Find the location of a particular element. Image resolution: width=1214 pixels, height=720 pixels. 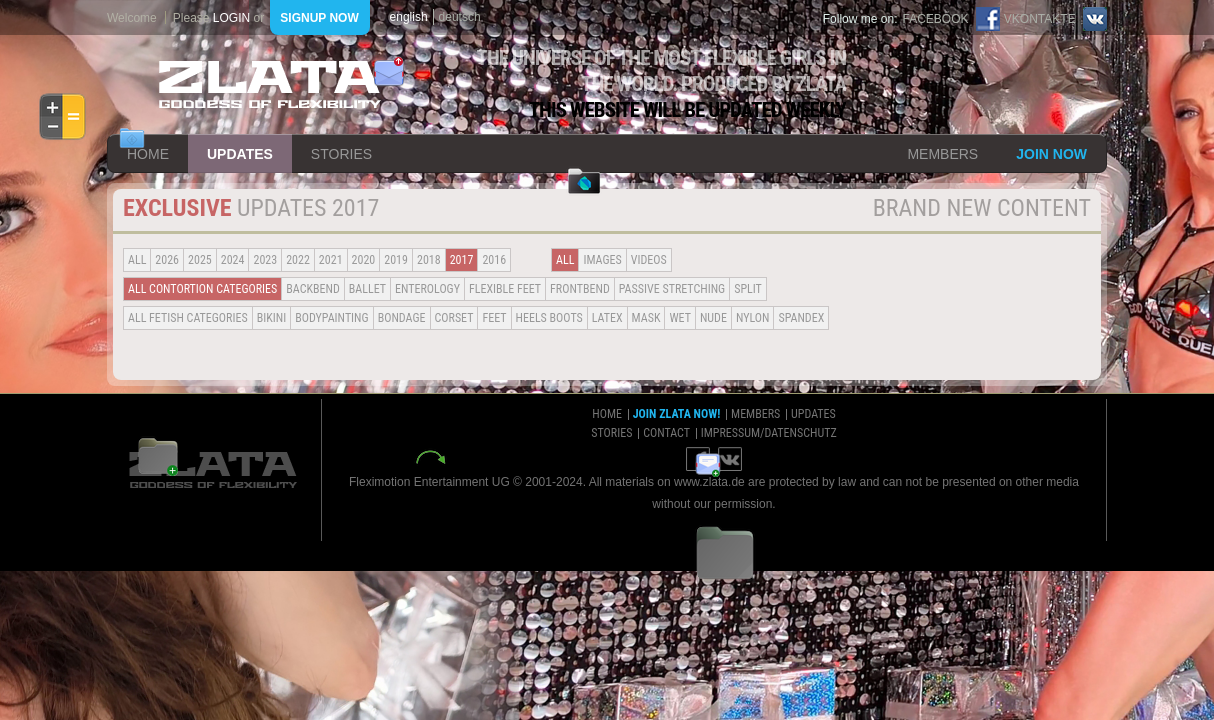

open folder to view contents is located at coordinates (725, 553).